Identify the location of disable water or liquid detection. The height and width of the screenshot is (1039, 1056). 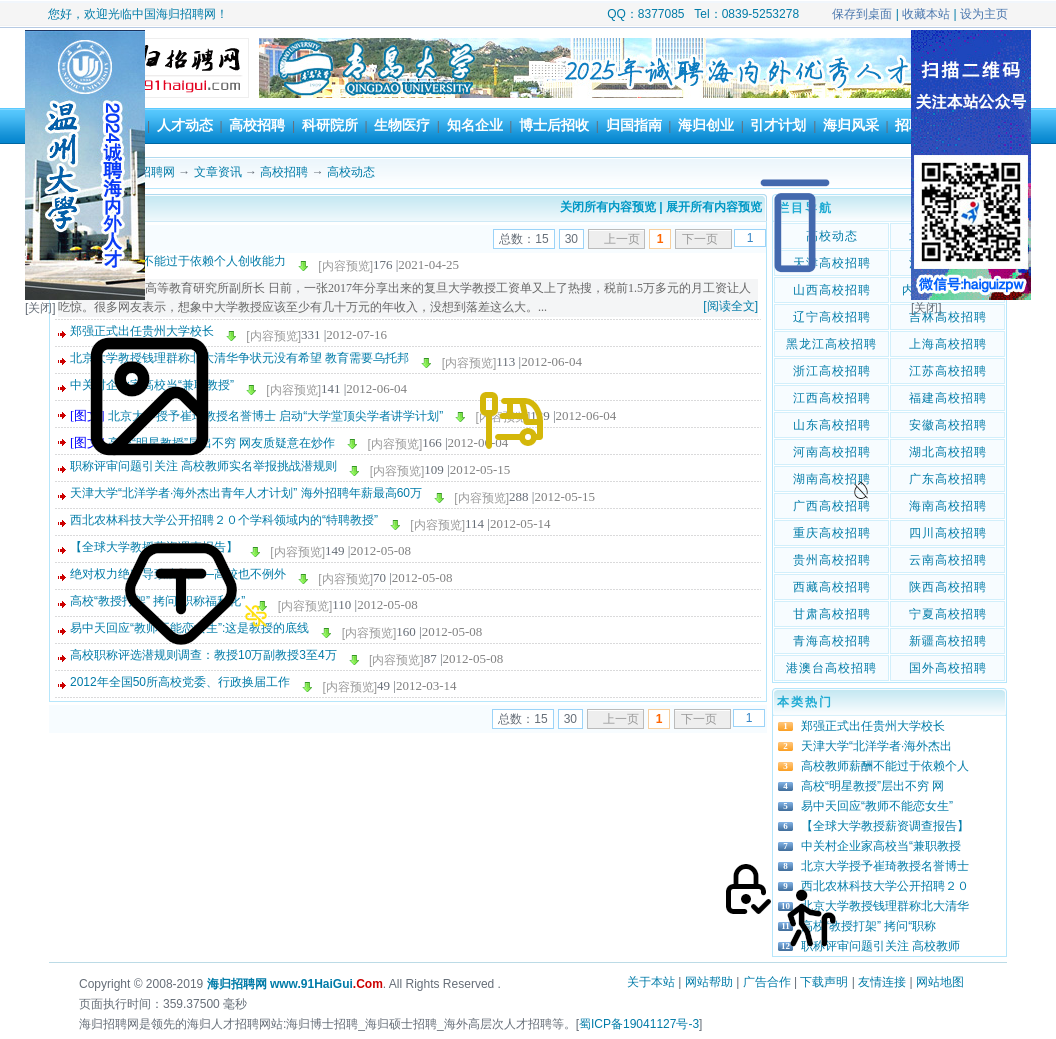
(861, 491).